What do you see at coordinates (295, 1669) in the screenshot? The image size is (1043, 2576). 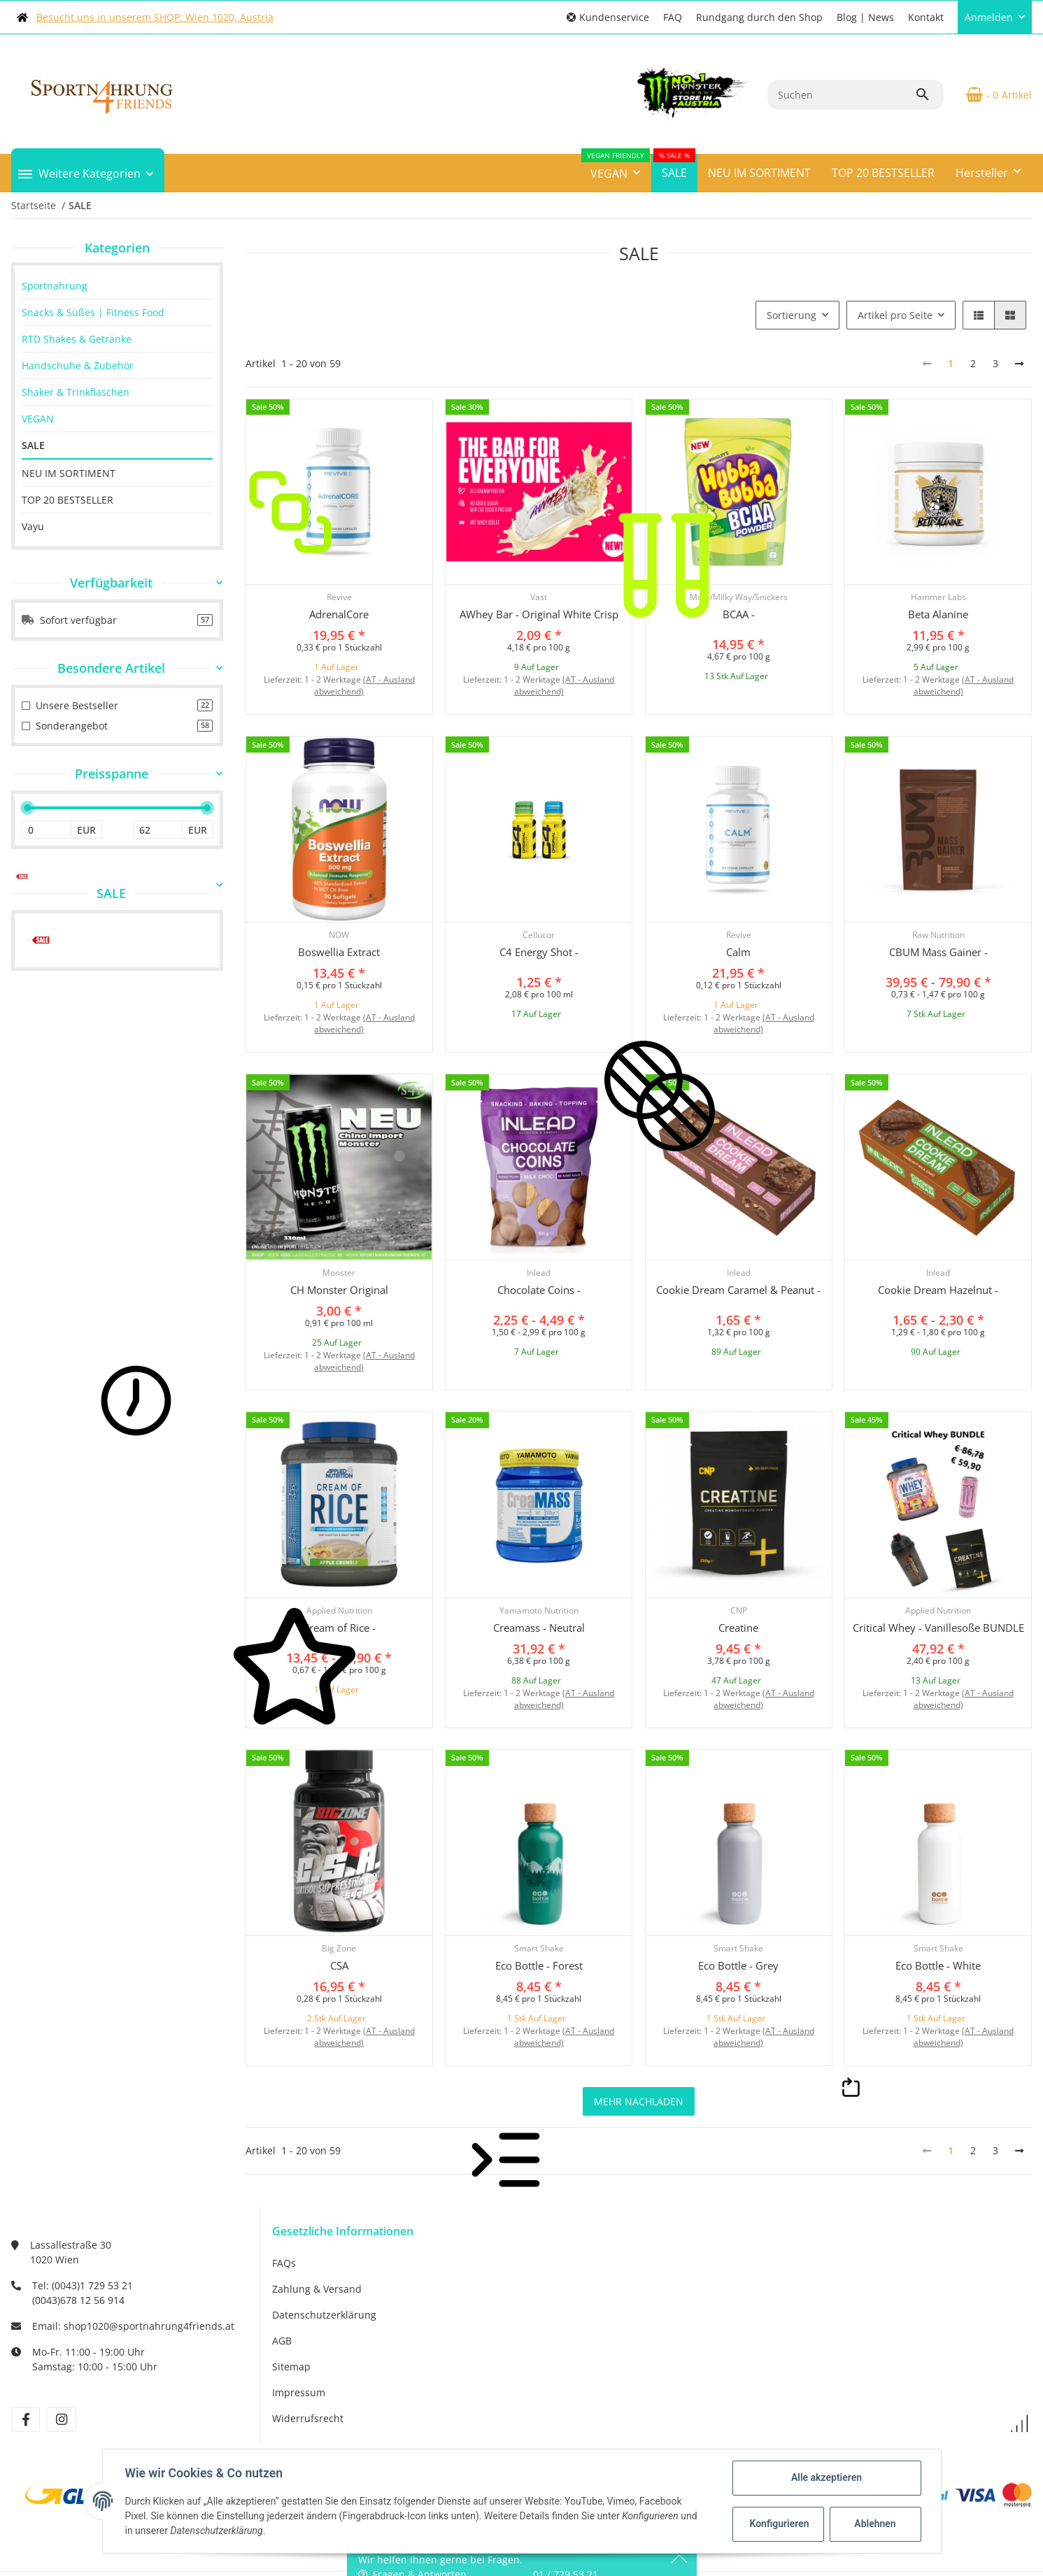 I see `add item to favorites` at bounding box center [295, 1669].